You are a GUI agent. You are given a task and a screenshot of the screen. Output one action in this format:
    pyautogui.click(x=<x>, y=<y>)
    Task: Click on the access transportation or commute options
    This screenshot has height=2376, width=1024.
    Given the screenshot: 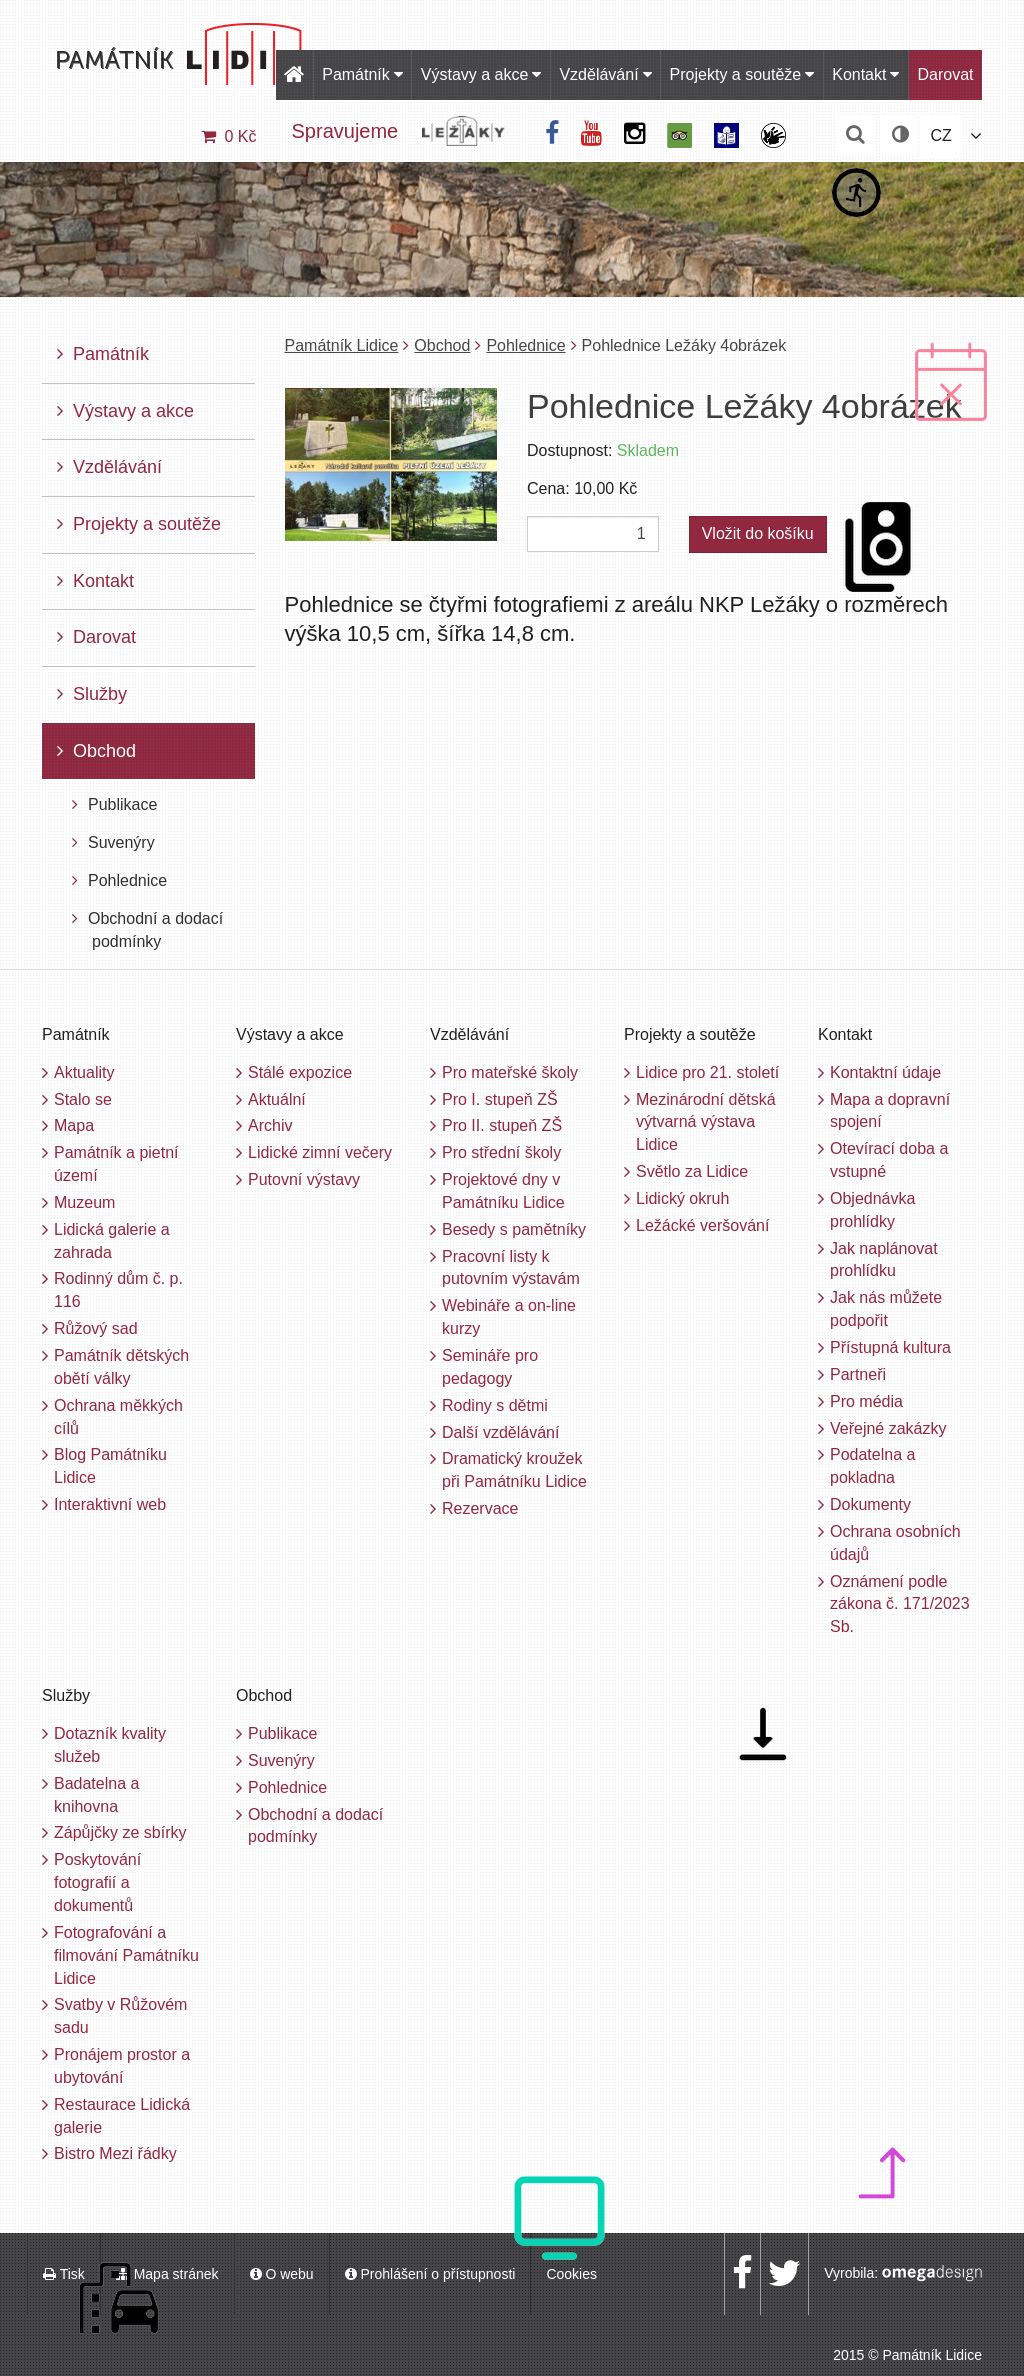 What is the action you would take?
    pyautogui.click(x=119, y=2298)
    